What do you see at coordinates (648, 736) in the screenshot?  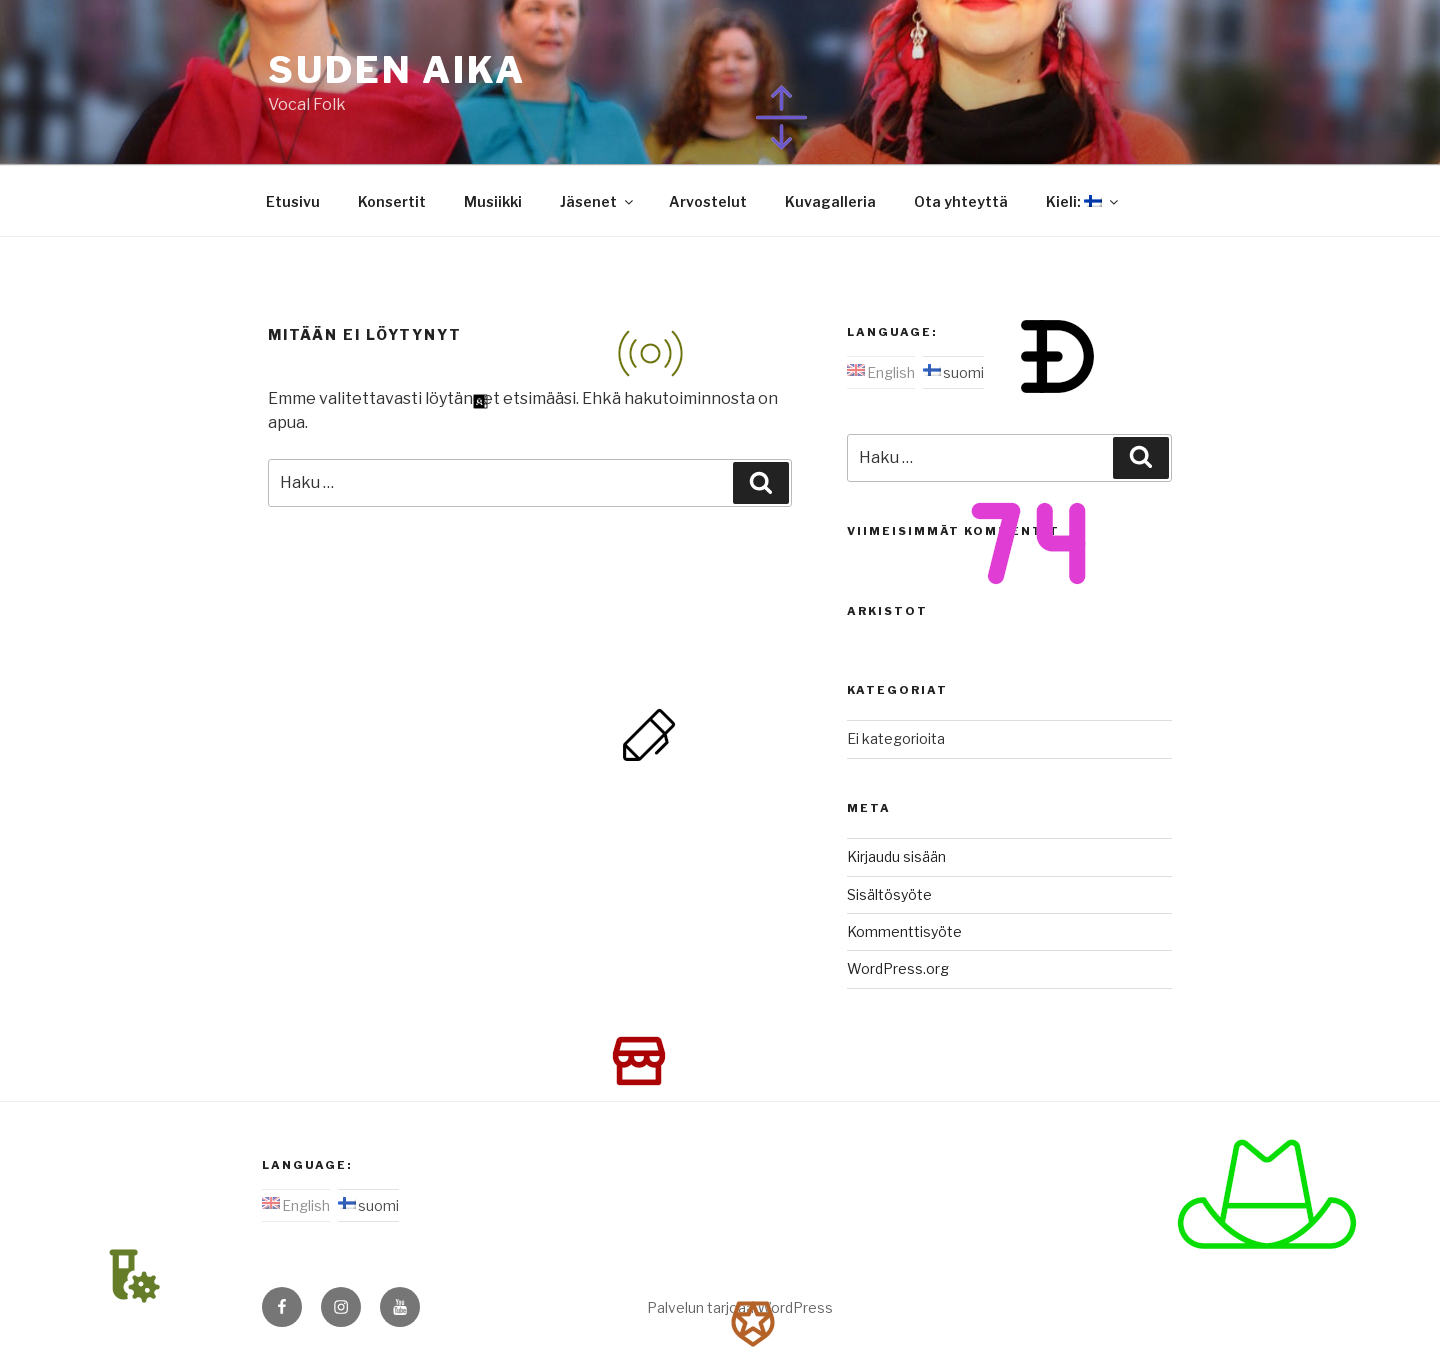 I see `edit or modify content` at bounding box center [648, 736].